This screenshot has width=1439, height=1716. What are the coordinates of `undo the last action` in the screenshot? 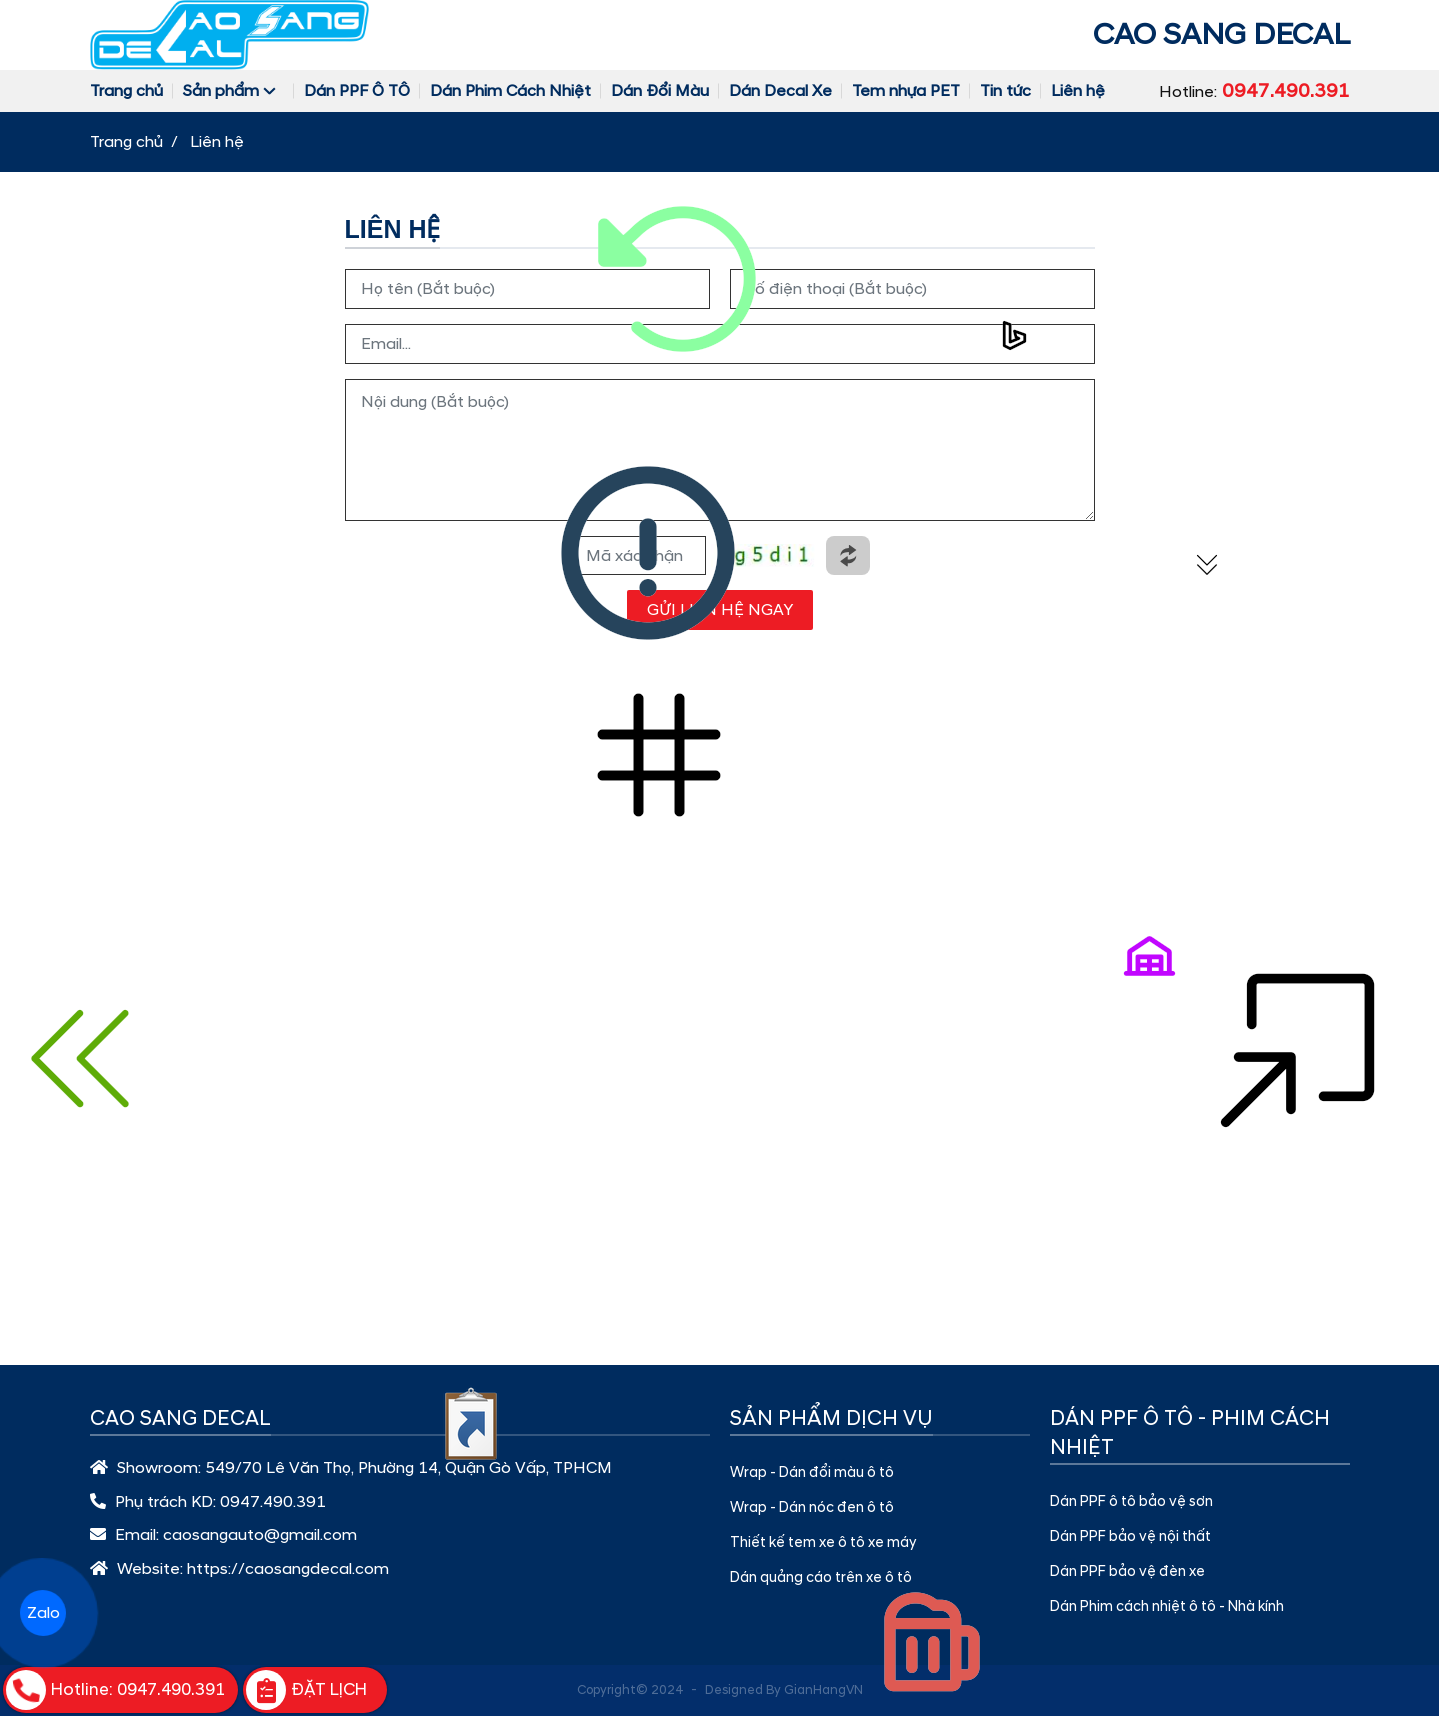 It's located at (683, 279).